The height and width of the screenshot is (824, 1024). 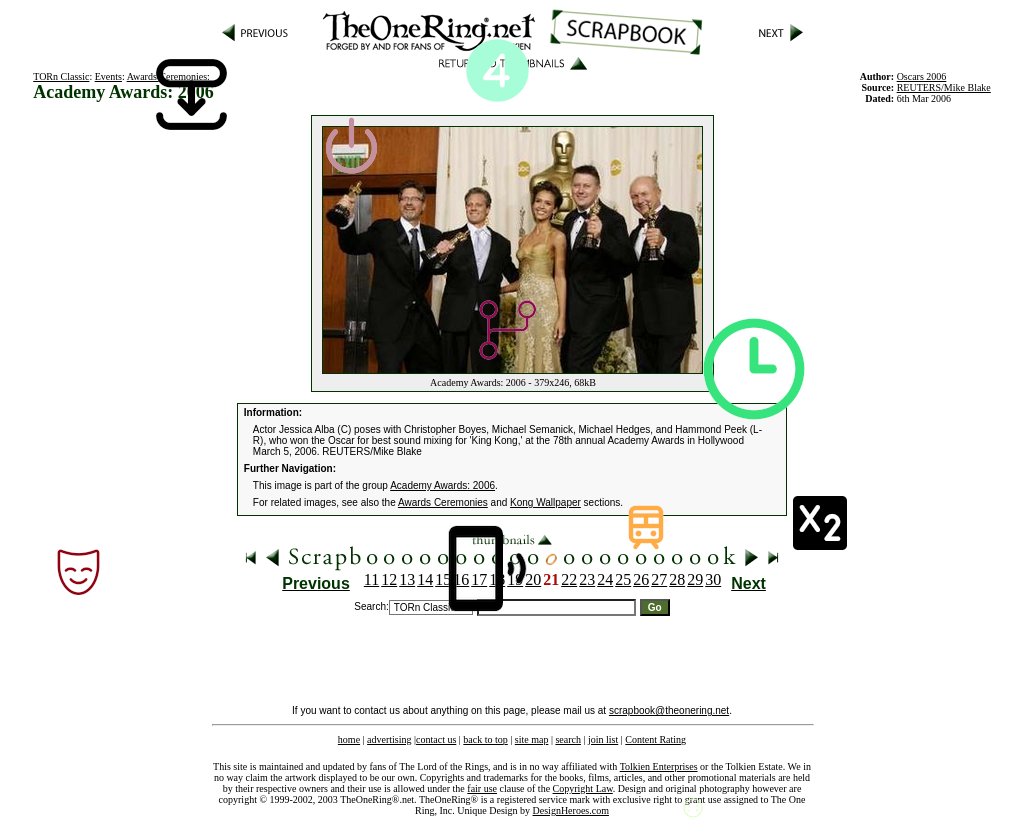 I want to click on access theater or entertainment mode, so click(x=78, y=570).